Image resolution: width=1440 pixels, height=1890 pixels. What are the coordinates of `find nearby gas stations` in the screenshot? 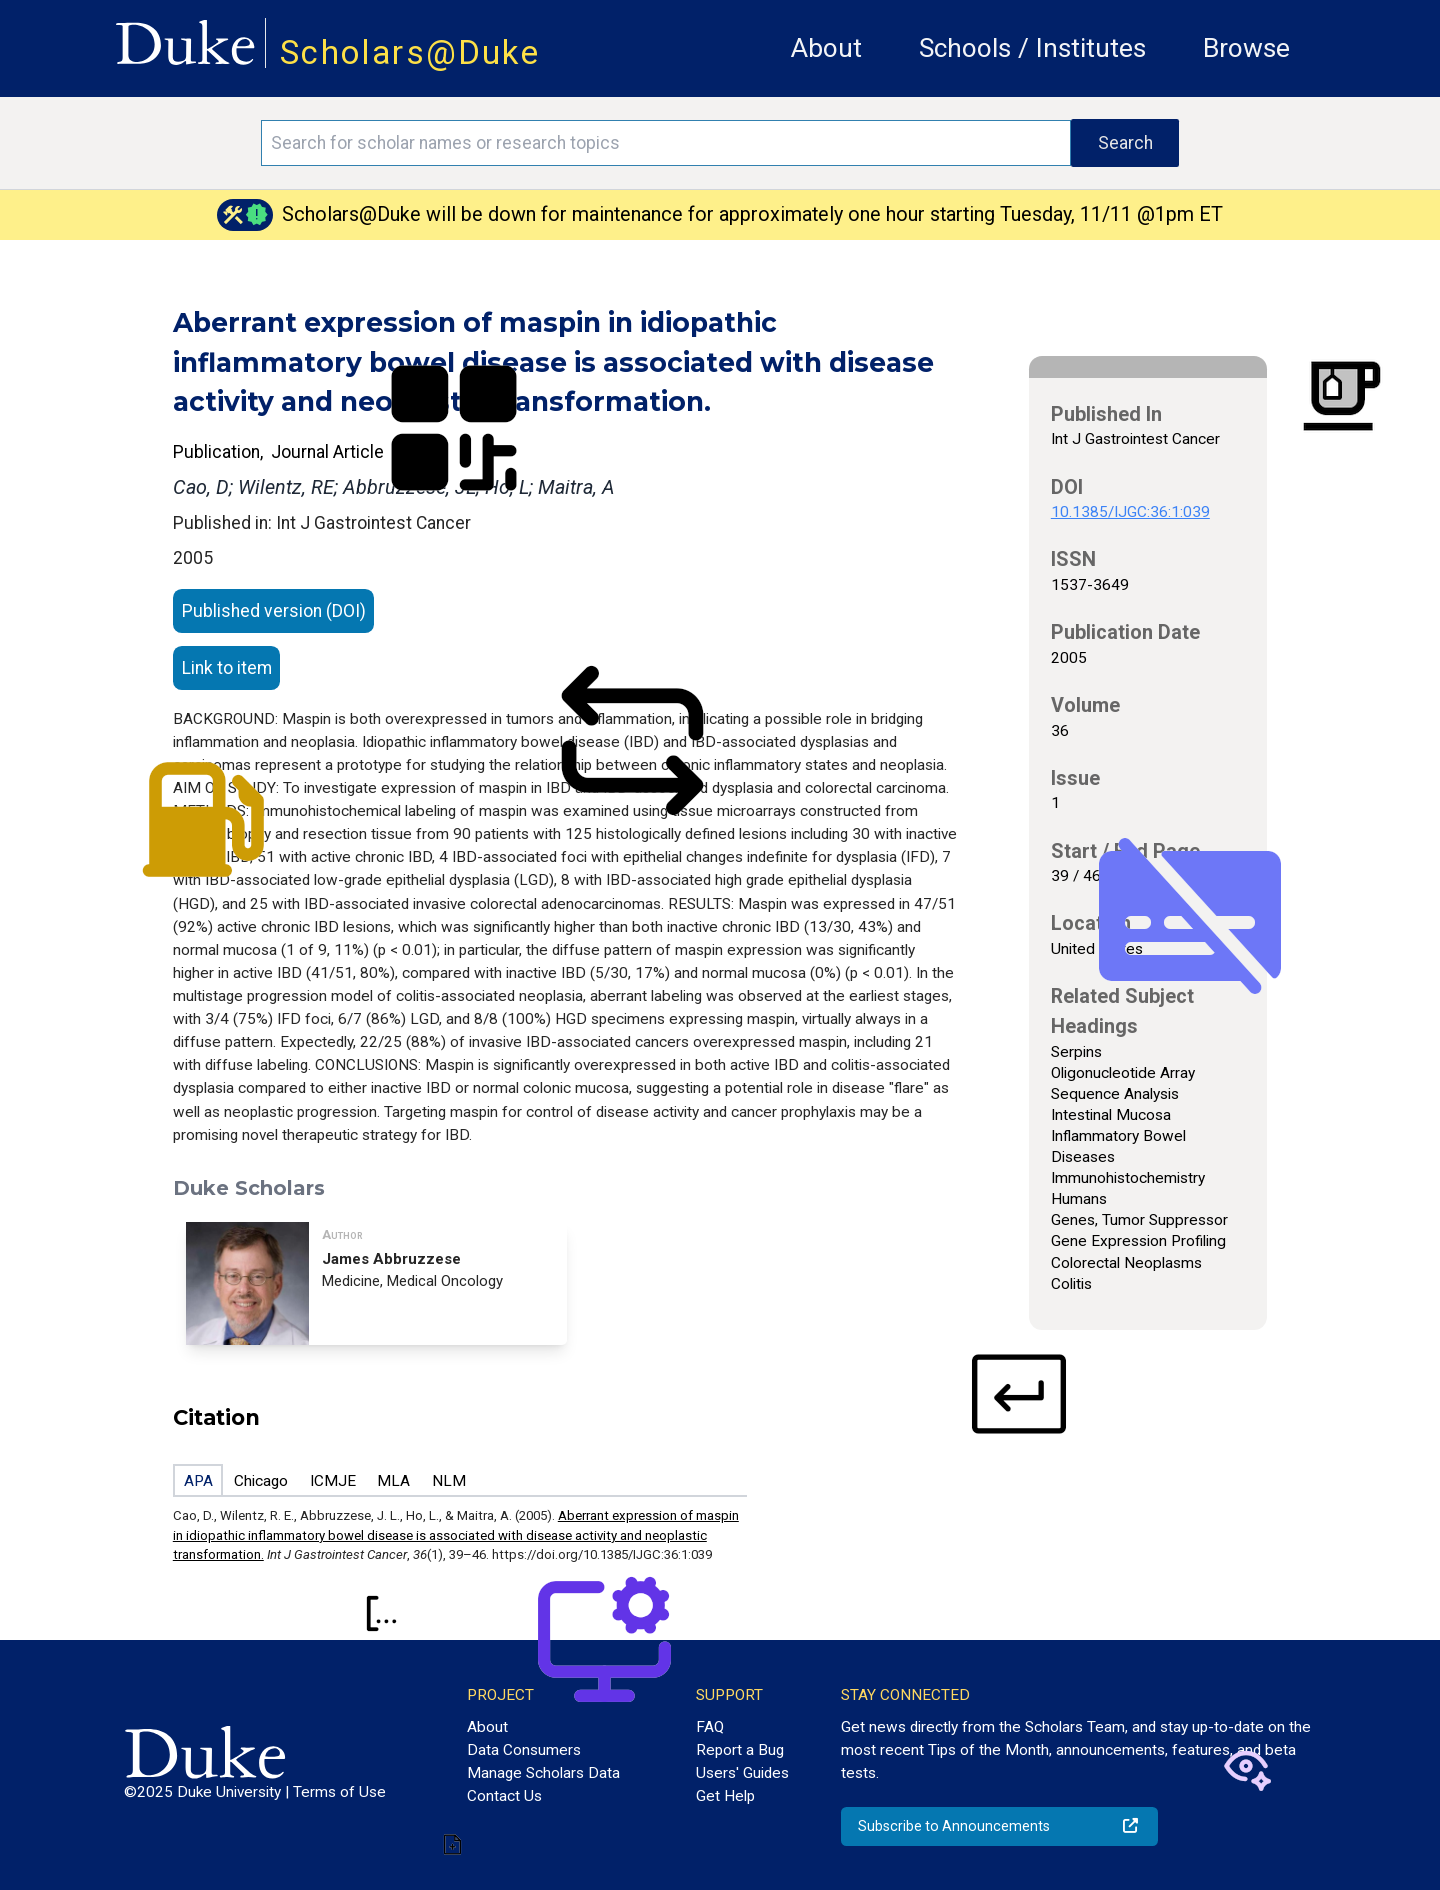 It's located at (206, 819).